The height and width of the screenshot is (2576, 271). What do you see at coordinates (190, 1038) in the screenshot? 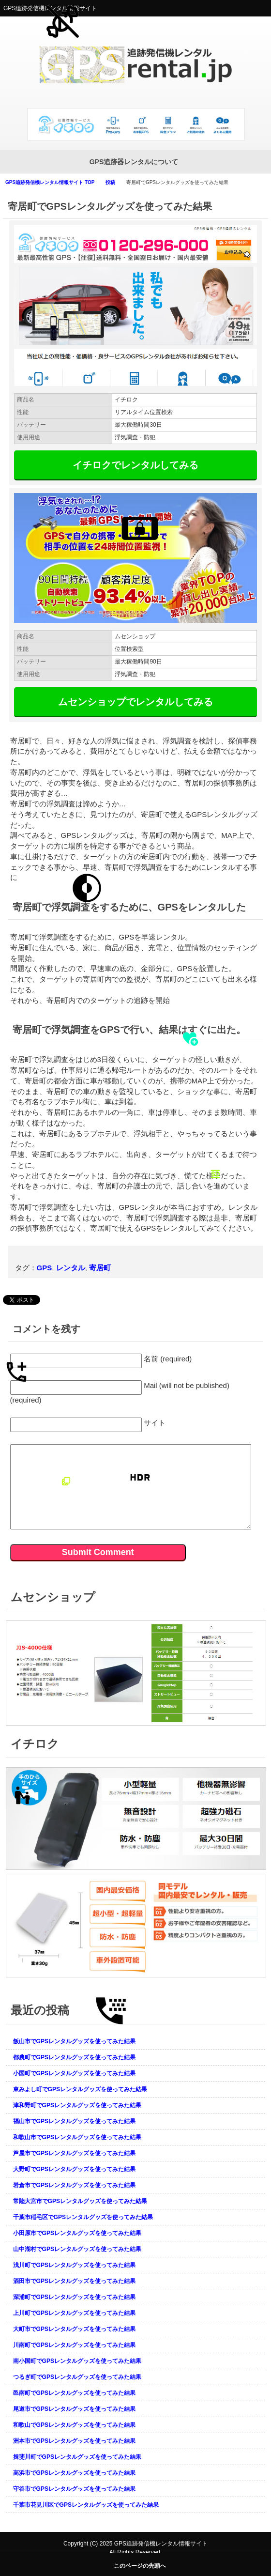
I see `add to favorites` at bounding box center [190, 1038].